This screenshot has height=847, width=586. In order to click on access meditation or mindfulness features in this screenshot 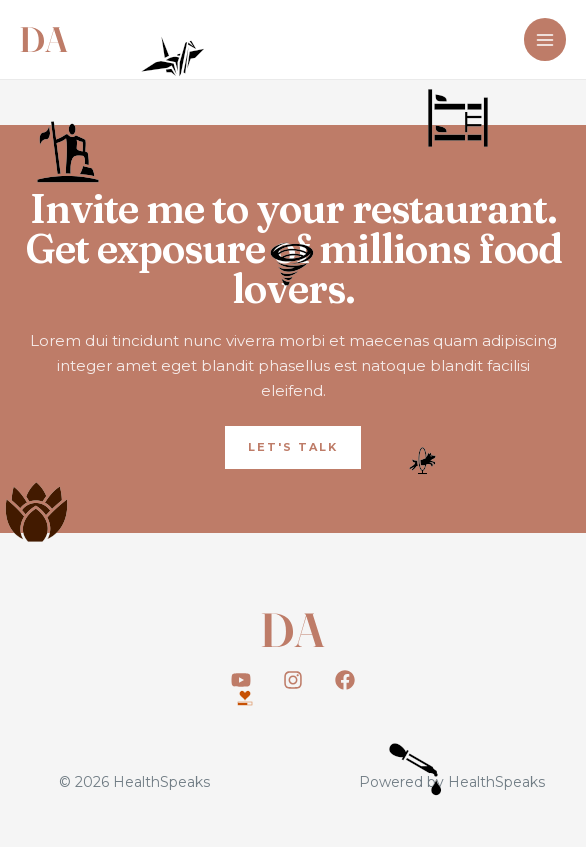, I will do `click(36, 510)`.